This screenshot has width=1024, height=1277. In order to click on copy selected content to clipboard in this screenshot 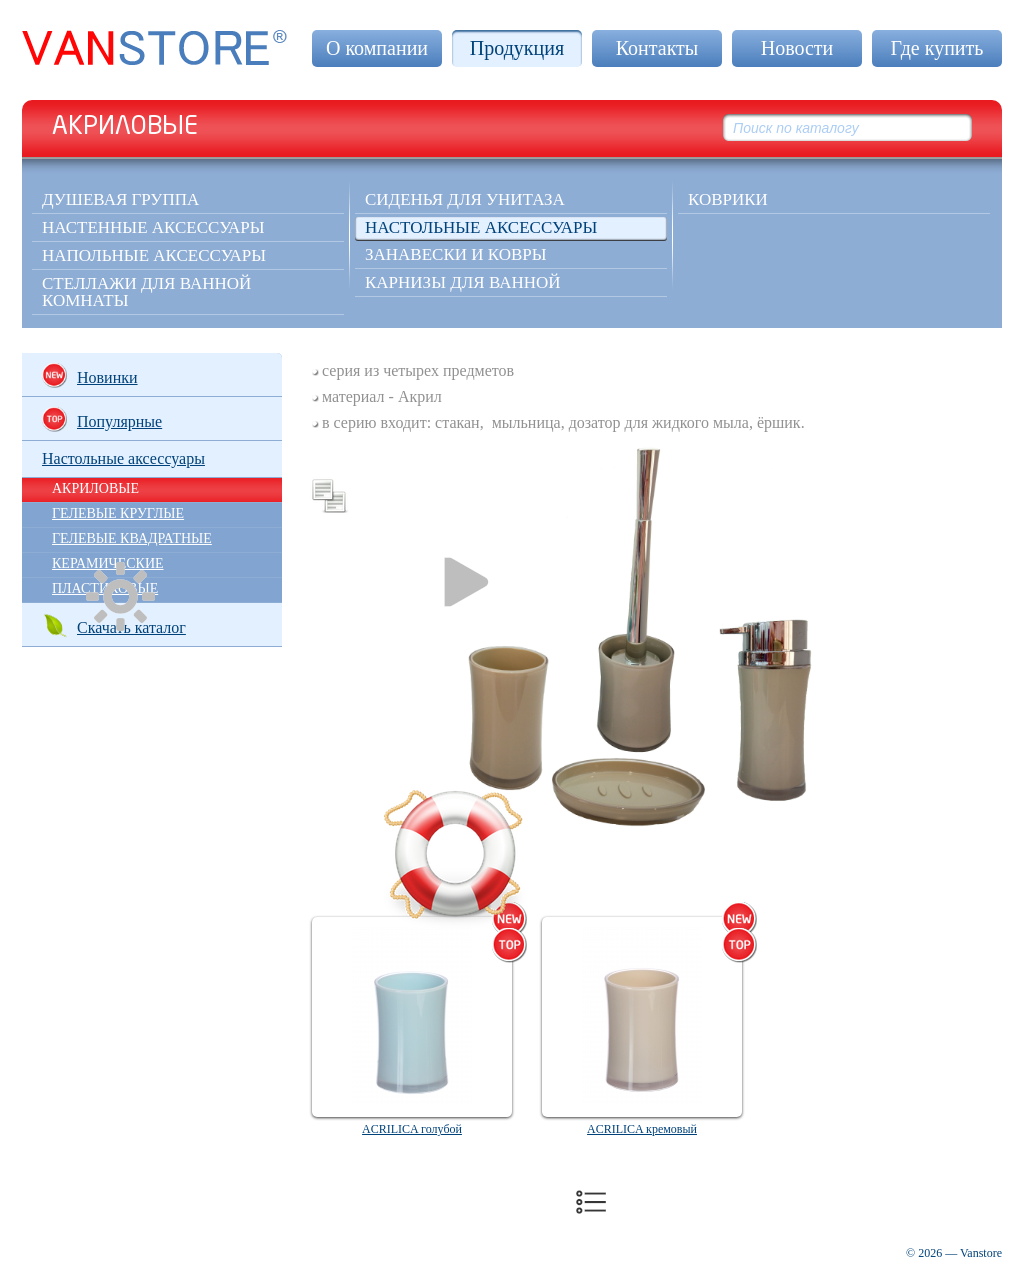, I will do `click(328, 494)`.